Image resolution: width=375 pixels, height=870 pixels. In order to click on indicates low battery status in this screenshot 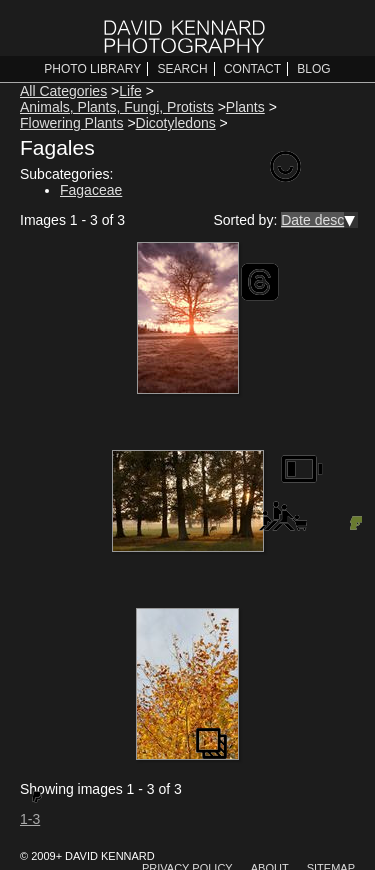, I will do `click(301, 469)`.